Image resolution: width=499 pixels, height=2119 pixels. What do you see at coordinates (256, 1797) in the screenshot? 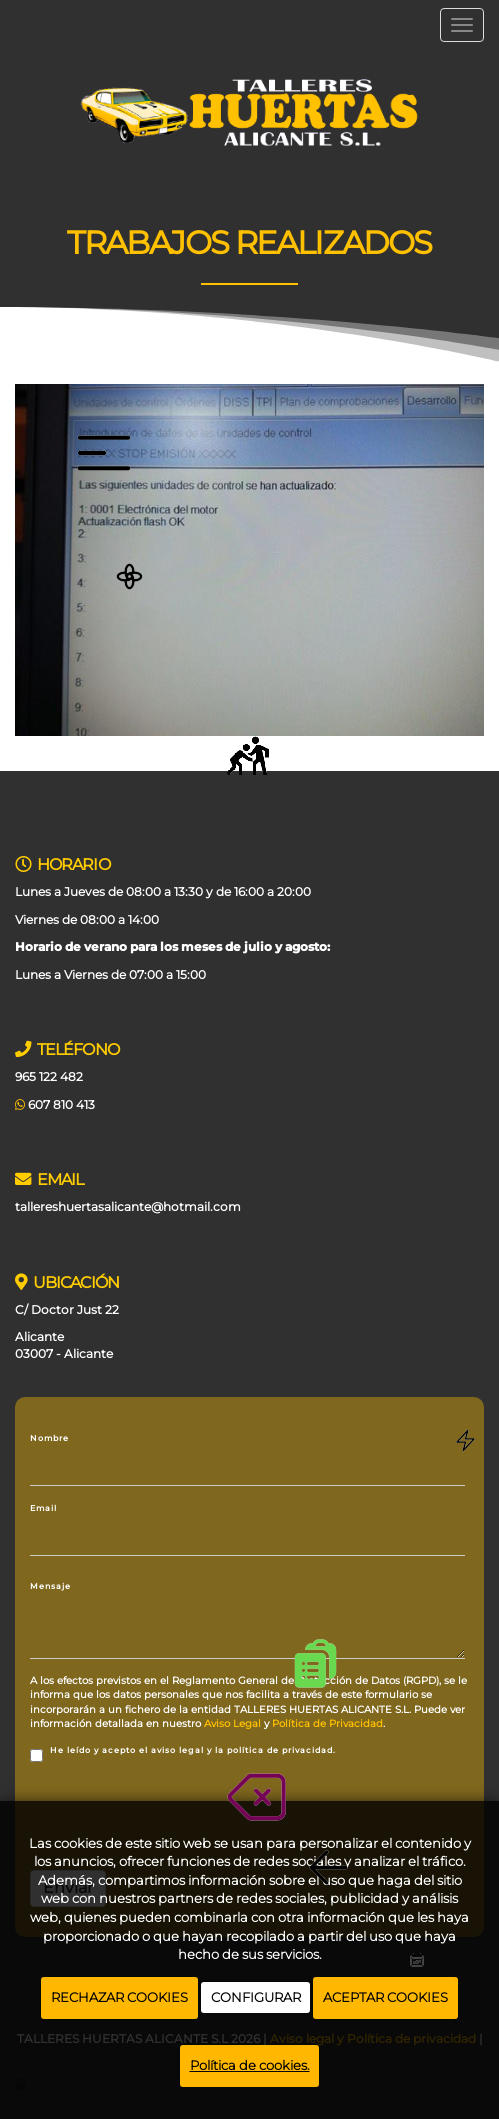
I see `delete the previous character` at bounding box center [256, 1797].